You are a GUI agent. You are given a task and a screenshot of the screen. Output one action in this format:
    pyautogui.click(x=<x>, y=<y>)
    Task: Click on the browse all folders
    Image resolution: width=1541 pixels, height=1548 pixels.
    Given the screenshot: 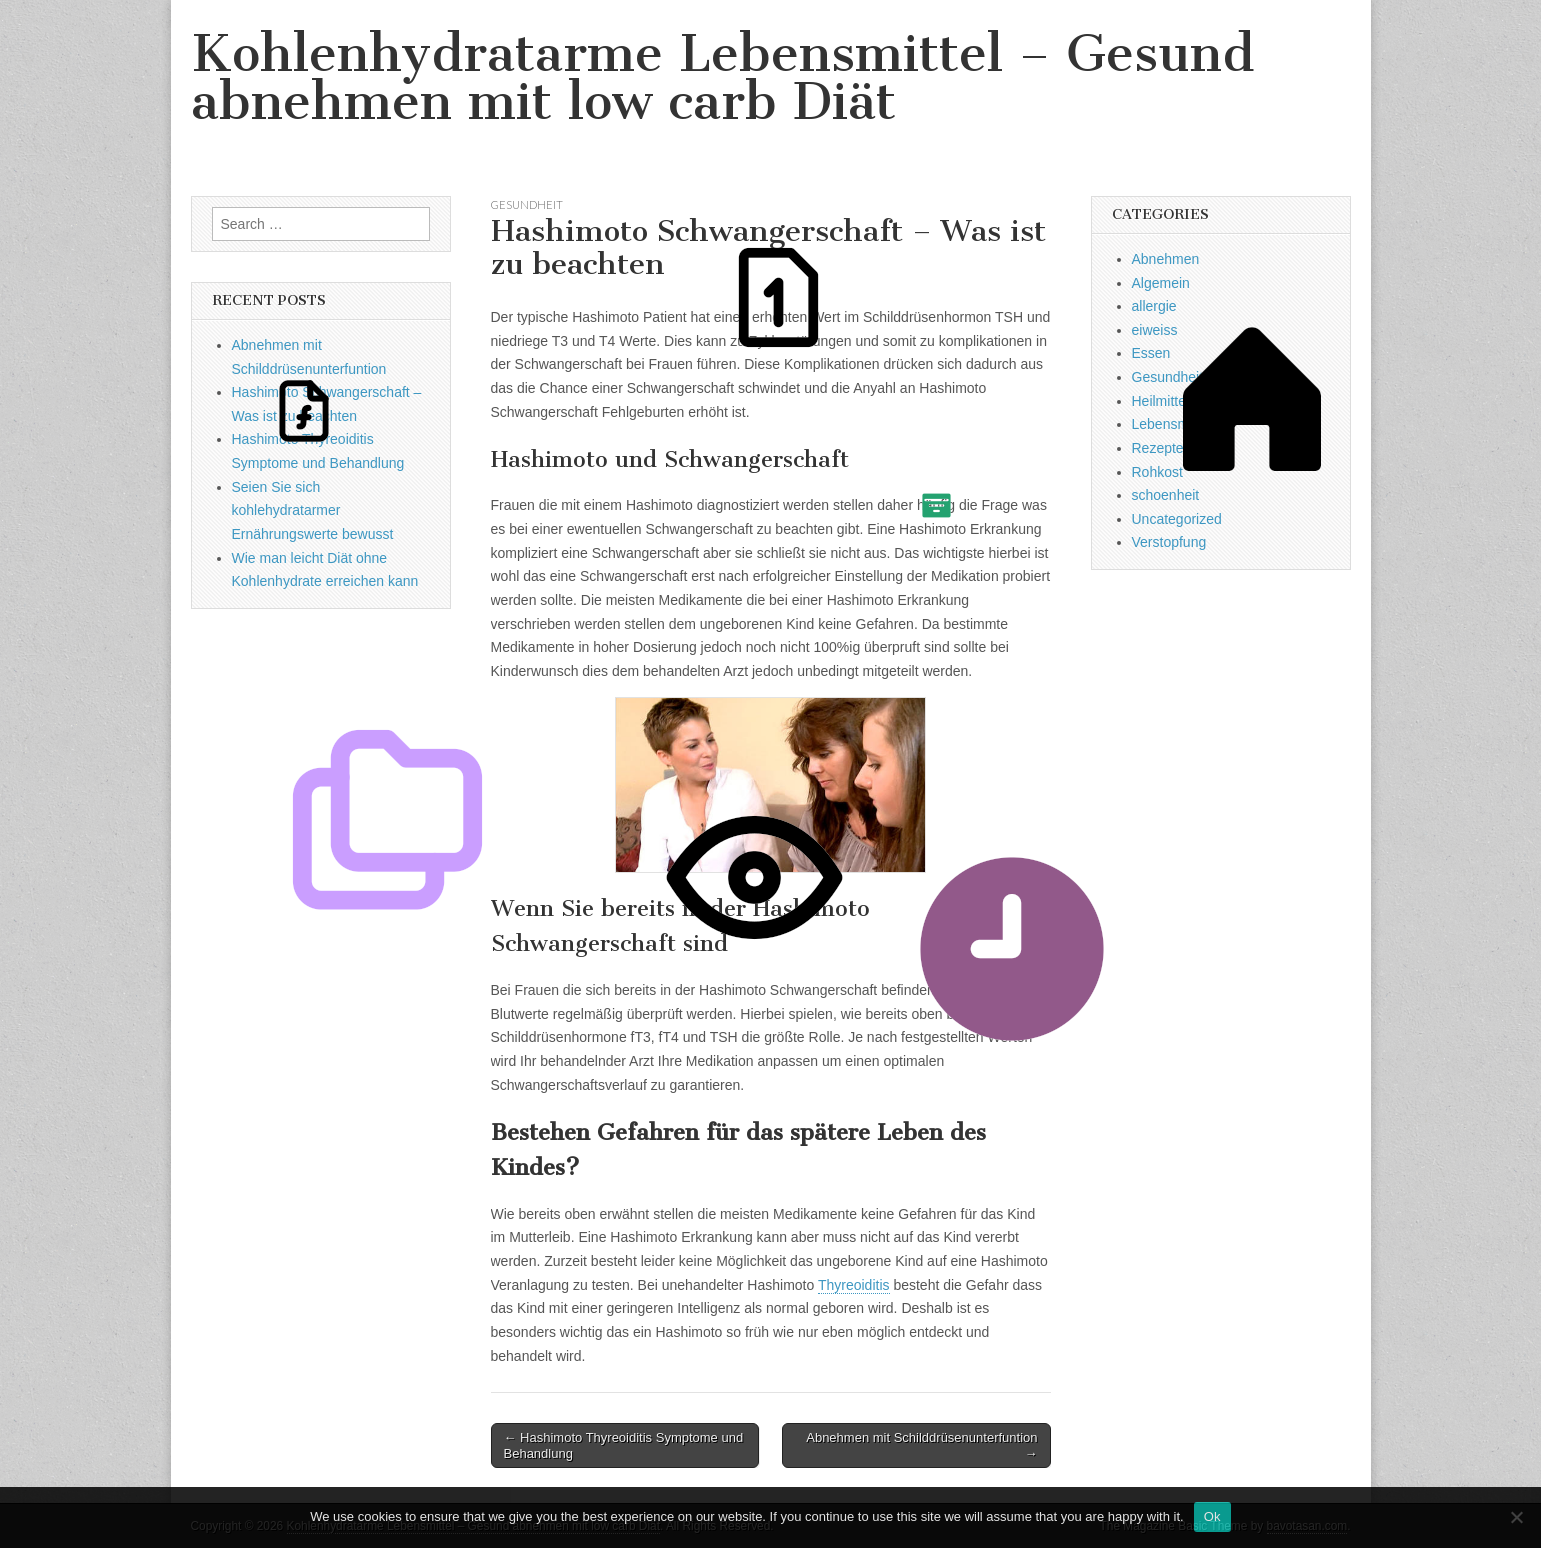 What is the action you would take?
    pyautogui.click(x=387, y=824)
    